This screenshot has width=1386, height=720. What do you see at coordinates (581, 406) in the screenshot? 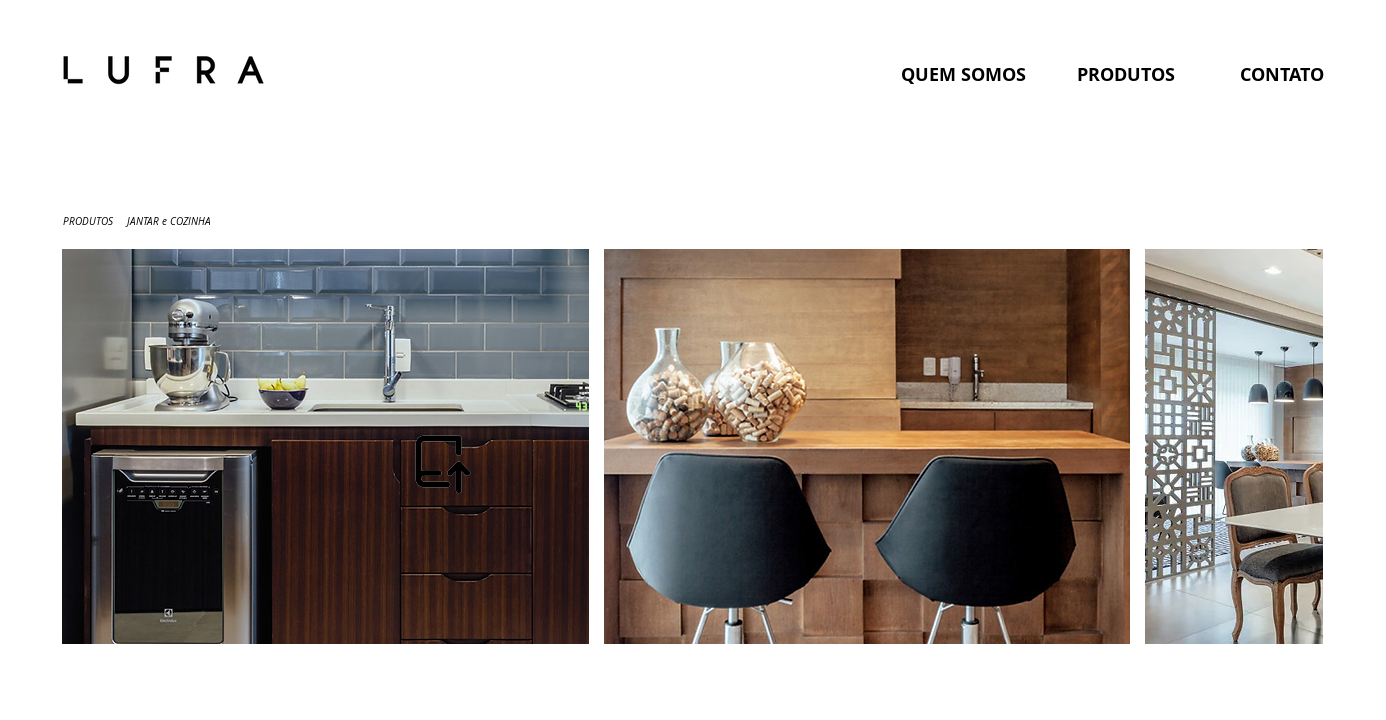
I see `indicates item number 43 in a list or sequence` at bounding box center [581, 406].